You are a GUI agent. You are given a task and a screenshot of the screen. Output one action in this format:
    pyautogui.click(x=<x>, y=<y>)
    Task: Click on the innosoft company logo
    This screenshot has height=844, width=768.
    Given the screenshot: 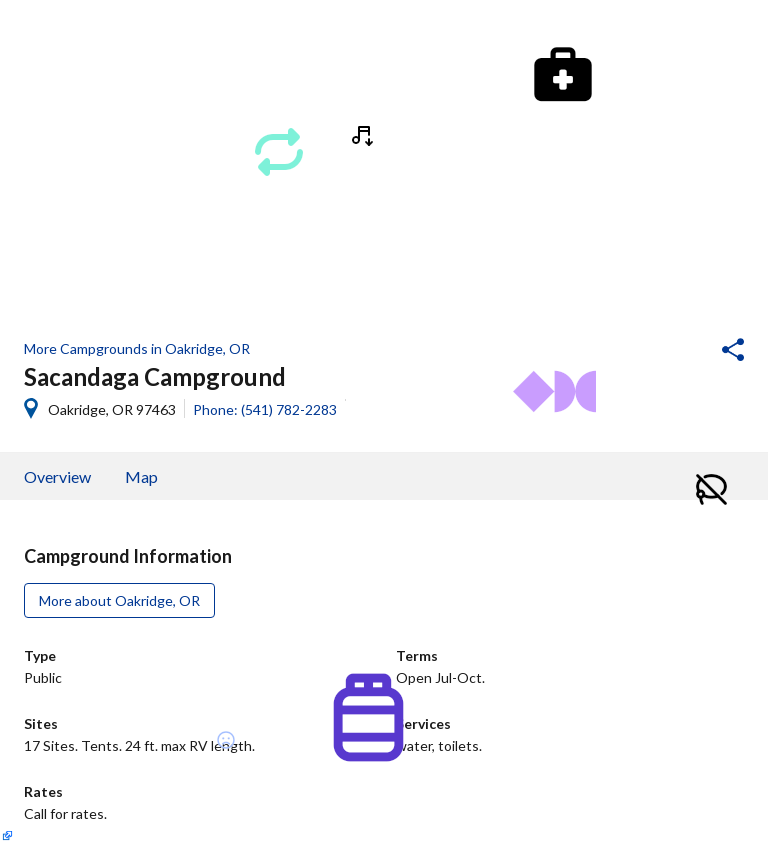 What is the action you would take?
    pyautogui.click(x=554, y=391)
    